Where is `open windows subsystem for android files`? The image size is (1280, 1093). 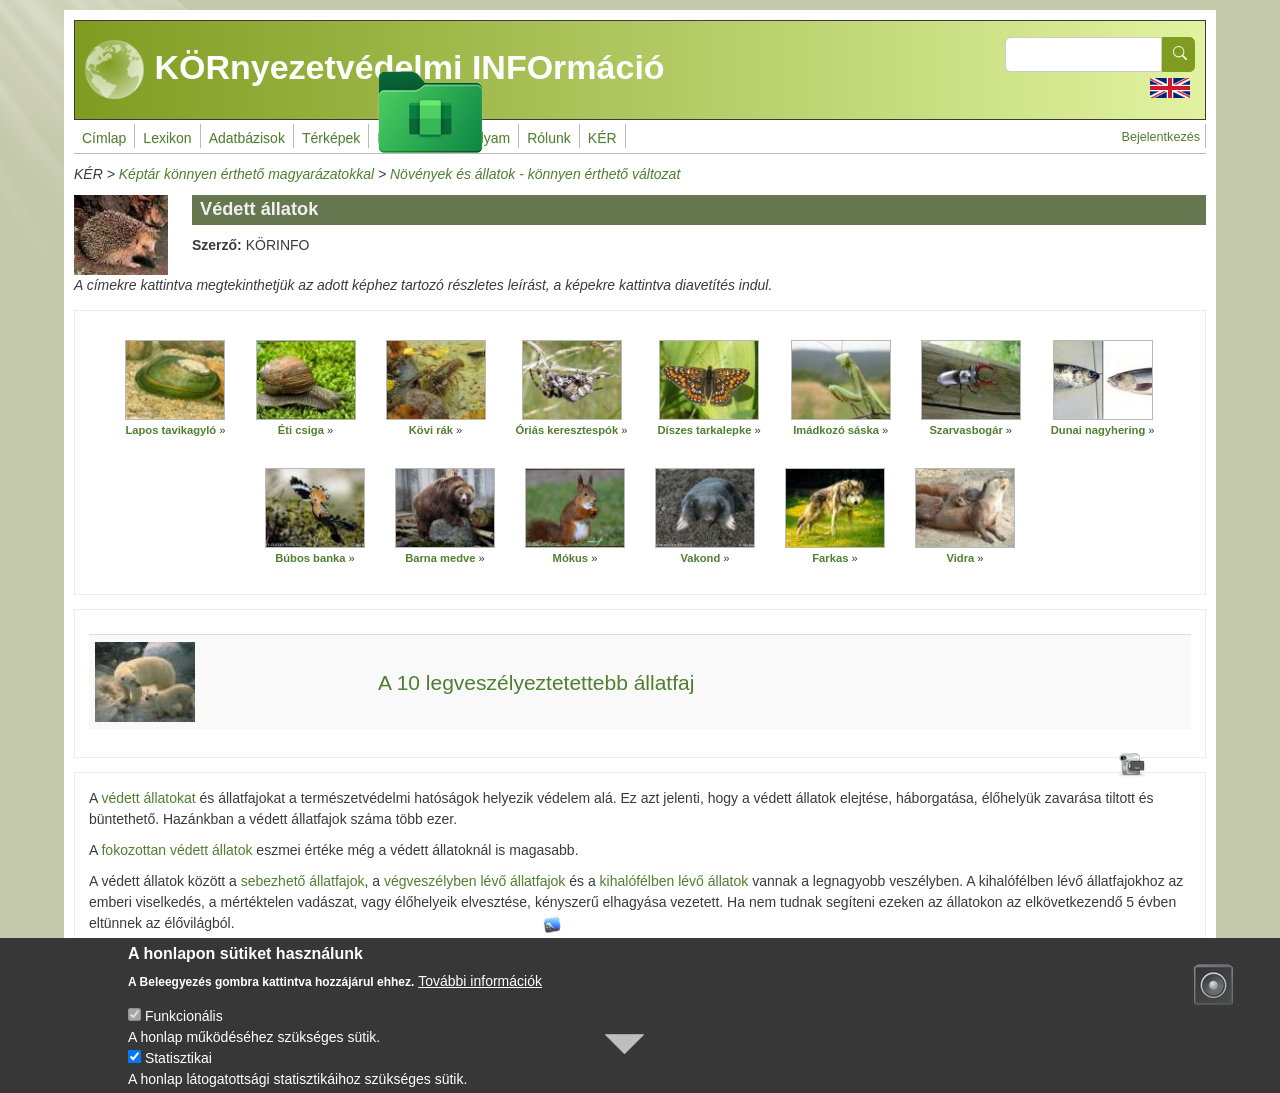
open windows subsystem for android files is located at coordinates (430, 115).